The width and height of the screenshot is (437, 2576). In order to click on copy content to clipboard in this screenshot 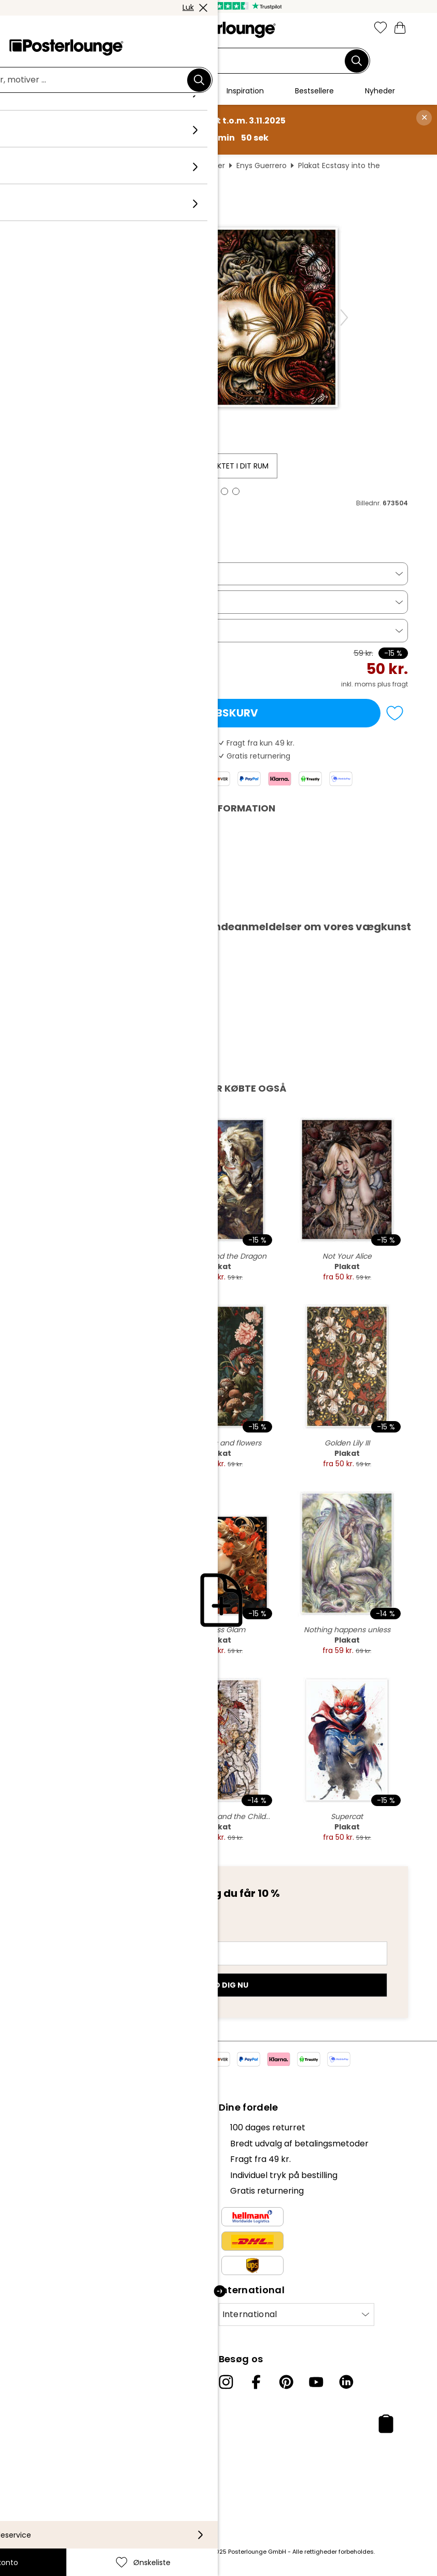, I will do `click(386, 2423)`.